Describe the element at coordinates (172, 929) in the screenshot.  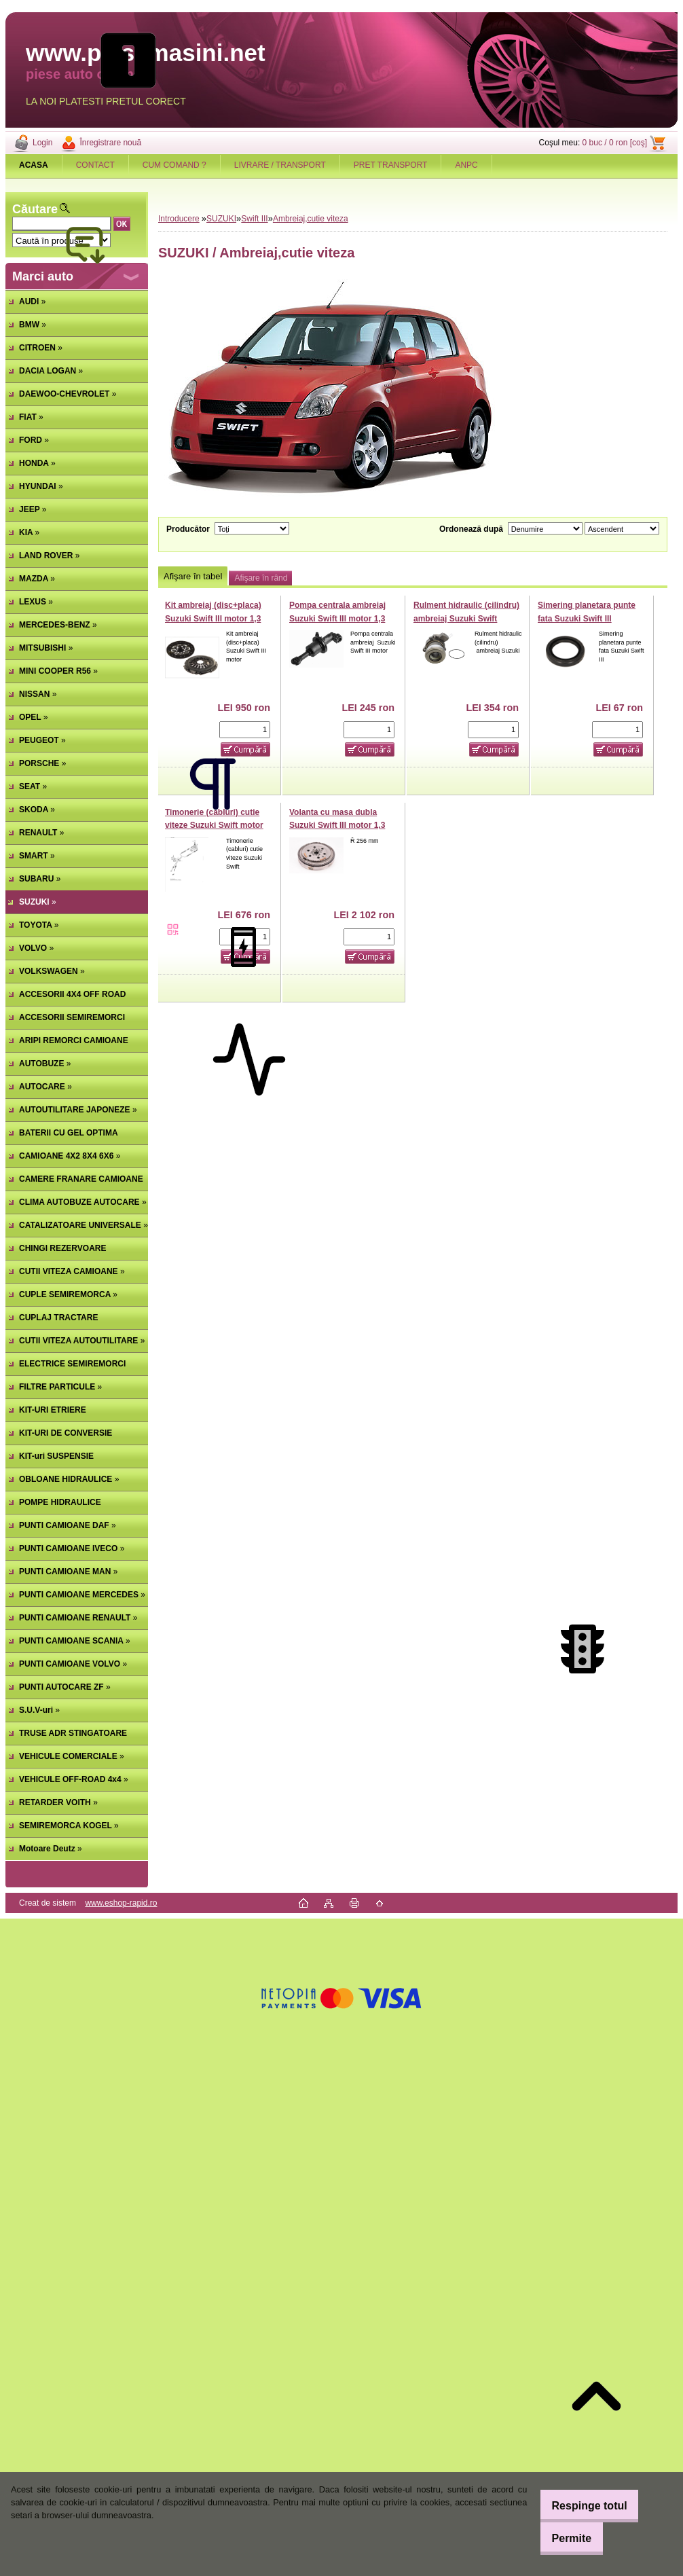
I see `scan or generate a qr code` at that location.